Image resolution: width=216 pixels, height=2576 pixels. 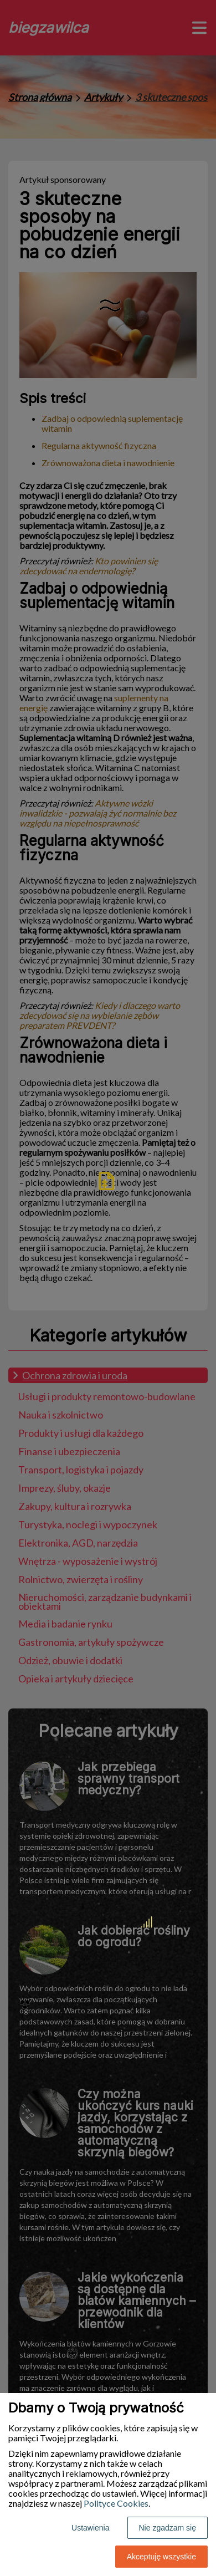 What do you see at coordinates (73, 2353) in the screenshot?
I see `indicates copyleft licensing status` at bounding box center [73, 2353].